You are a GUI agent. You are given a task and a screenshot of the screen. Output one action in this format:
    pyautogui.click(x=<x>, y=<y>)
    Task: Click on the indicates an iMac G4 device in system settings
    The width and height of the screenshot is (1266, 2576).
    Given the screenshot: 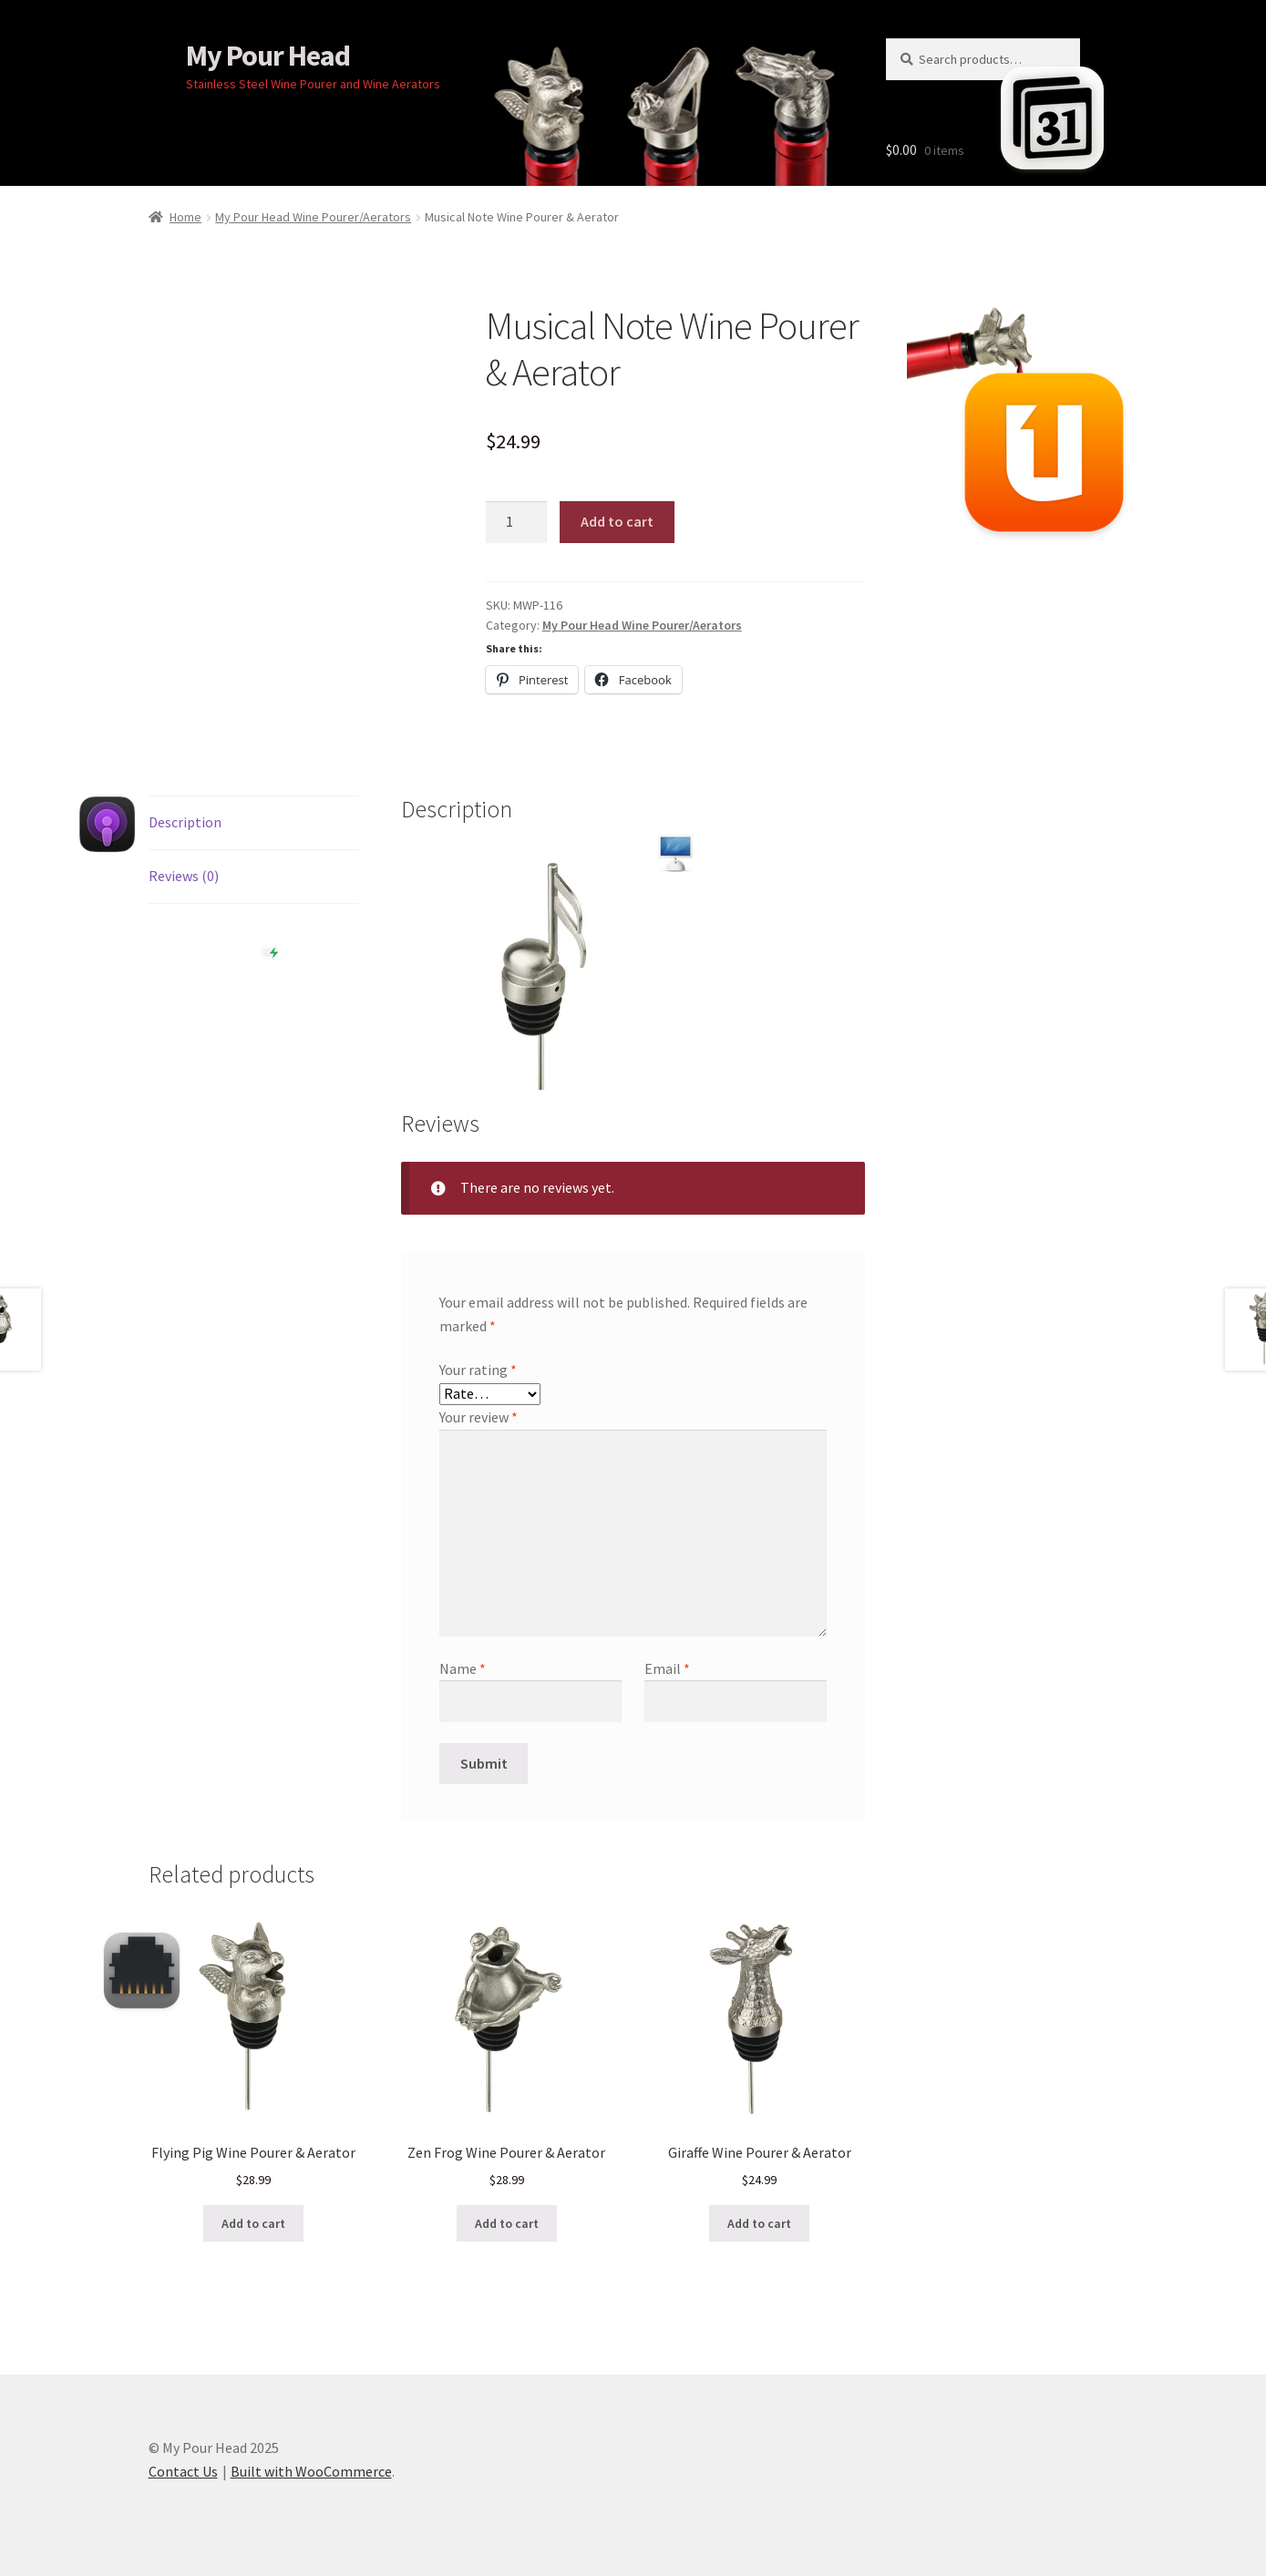 What is the action you would take?
    pyautogui.click(x=675, y=851)
    